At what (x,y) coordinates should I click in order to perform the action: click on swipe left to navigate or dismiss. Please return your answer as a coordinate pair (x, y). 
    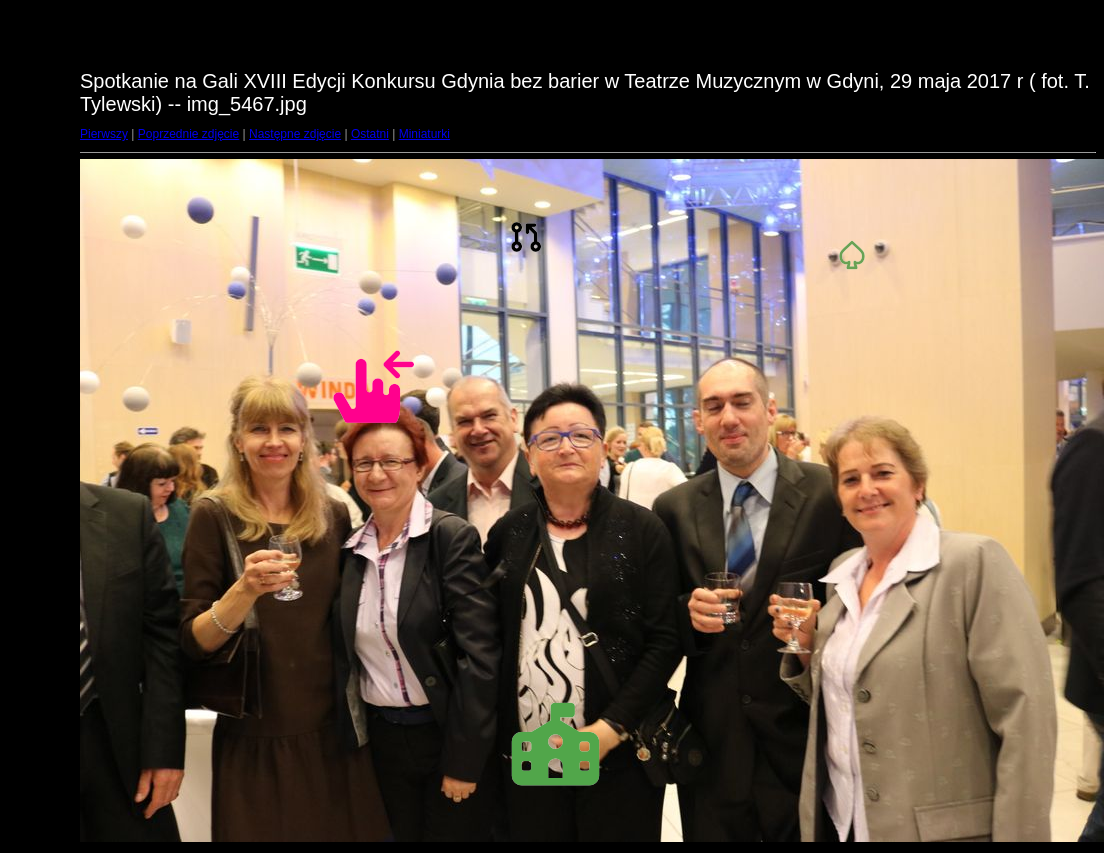
    Looking at the image, I should click on (369, 389).